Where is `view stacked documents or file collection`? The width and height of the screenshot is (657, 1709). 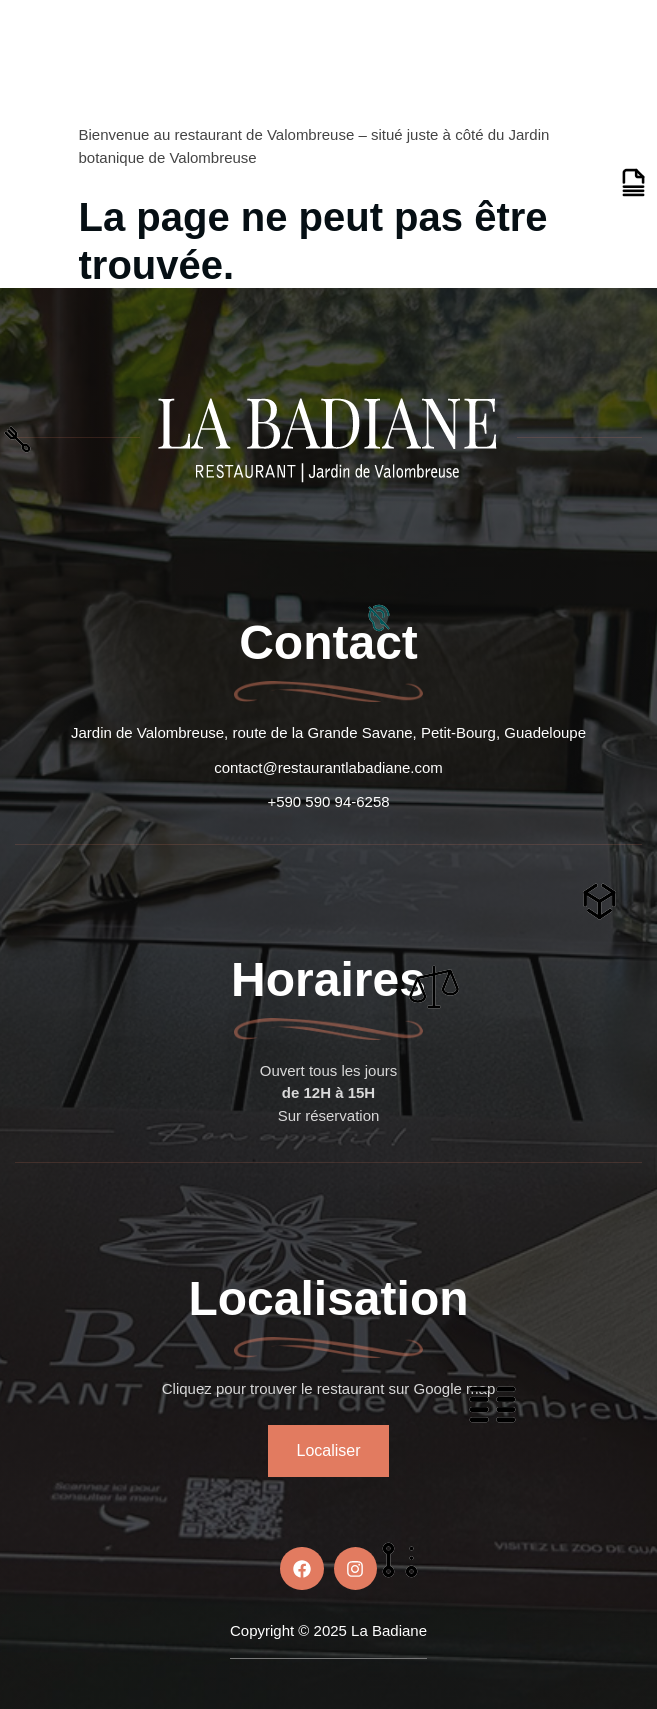
view stacked documents or file collection is located at coordinates (633, 182).